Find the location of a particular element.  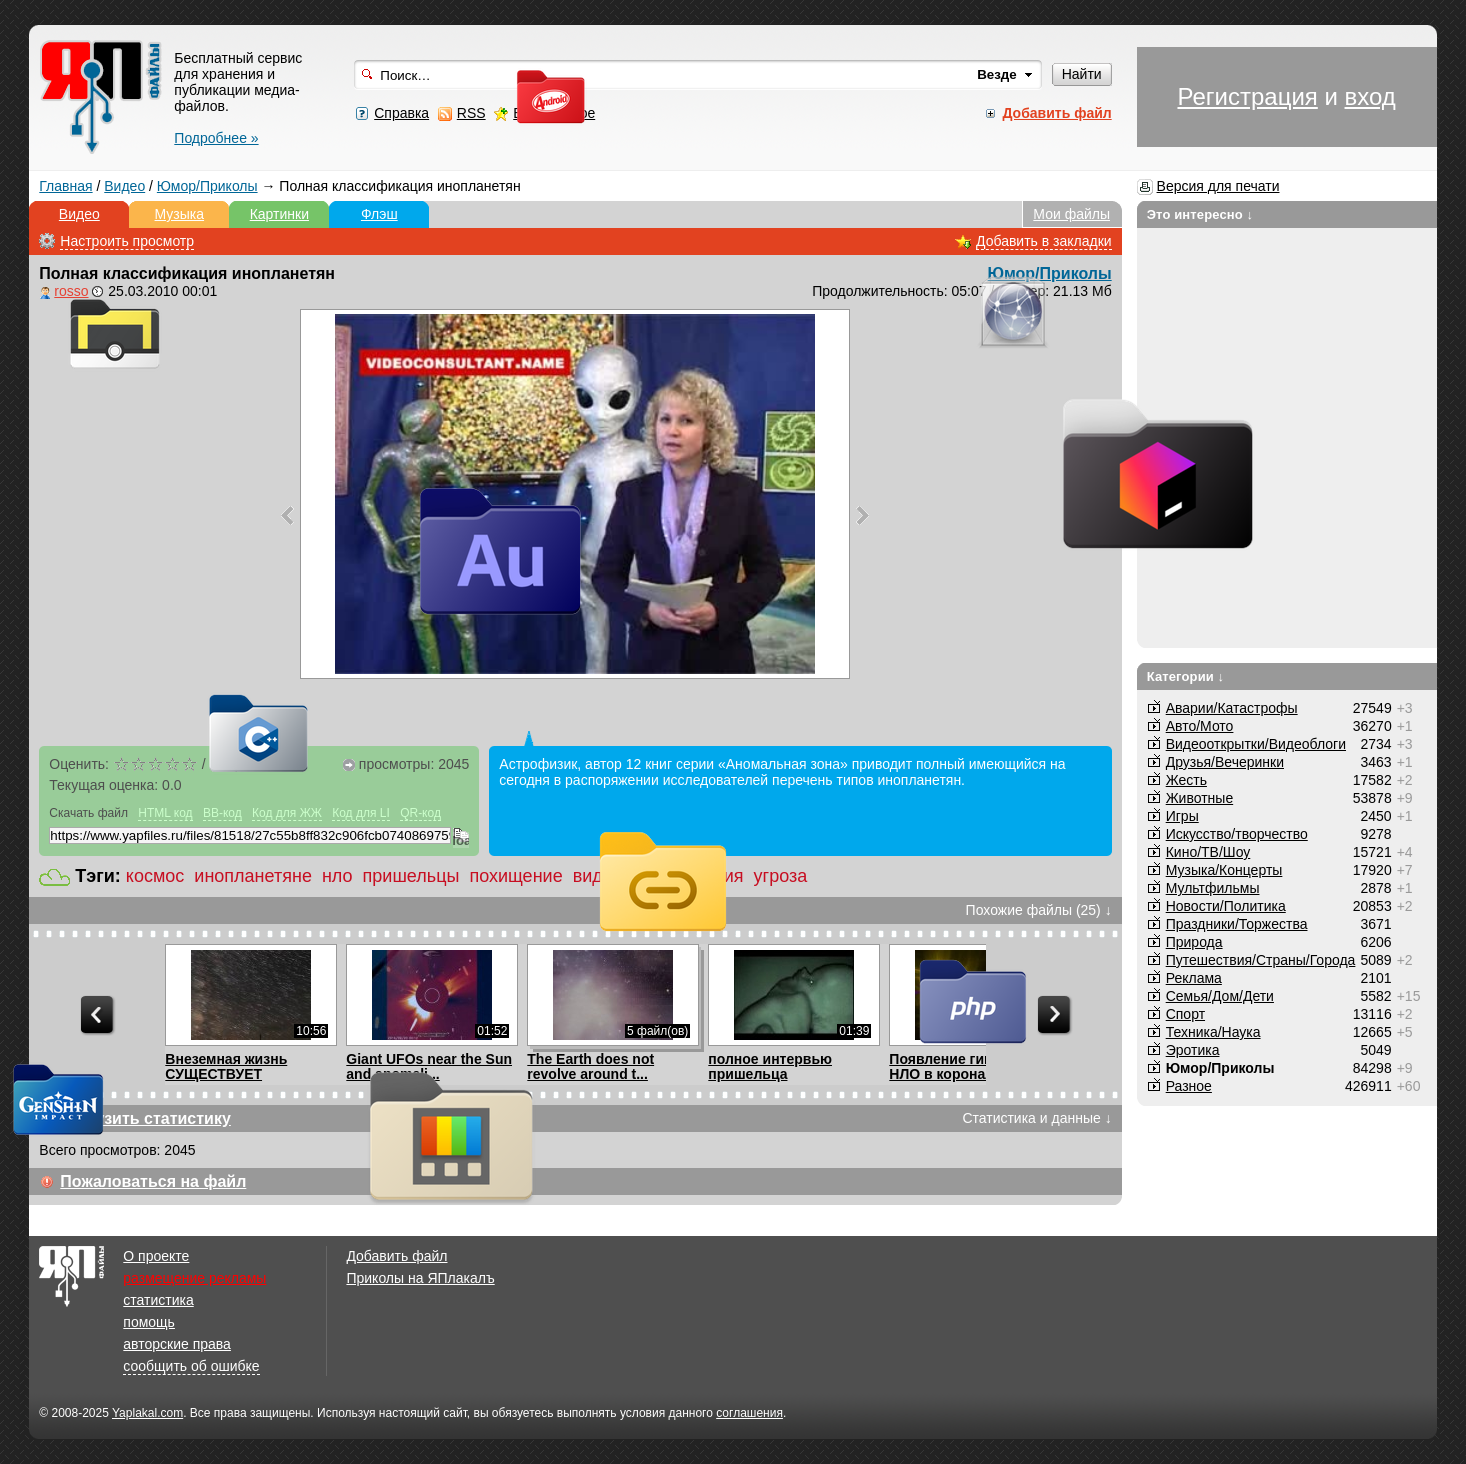

open PowerToys settings folder is located at coordinates (450, 1140).